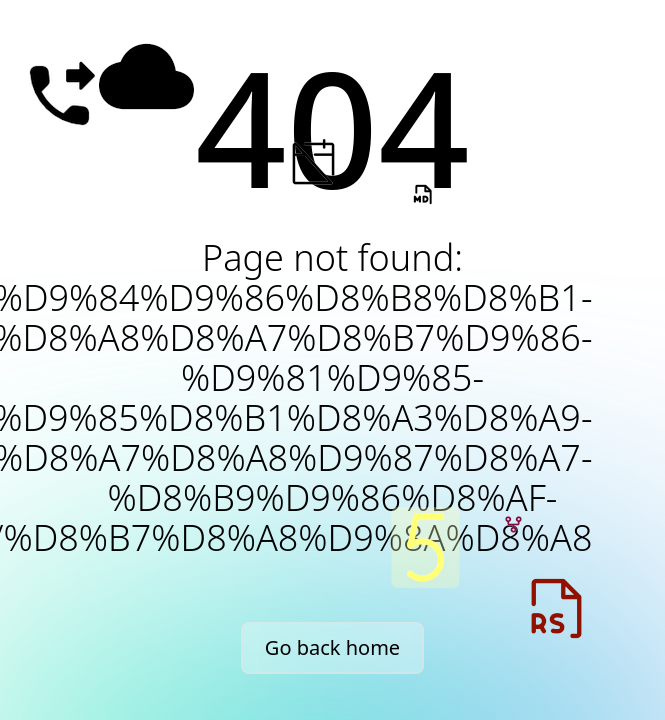 This screenshot has width=665, height=720. I want to click on open a markdown file, so click(423, 194).